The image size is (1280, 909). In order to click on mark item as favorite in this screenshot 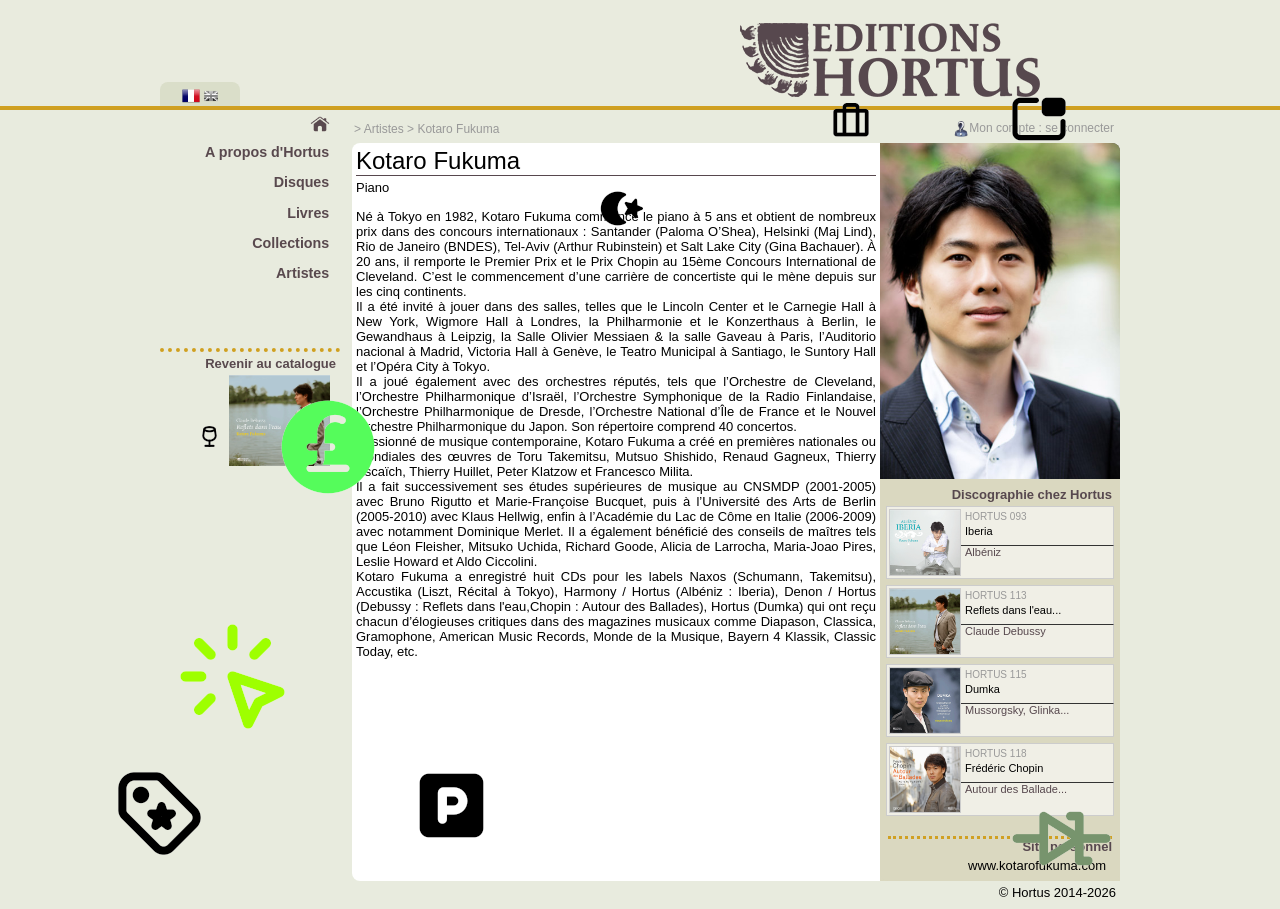, I will do `click(159, 813)`.